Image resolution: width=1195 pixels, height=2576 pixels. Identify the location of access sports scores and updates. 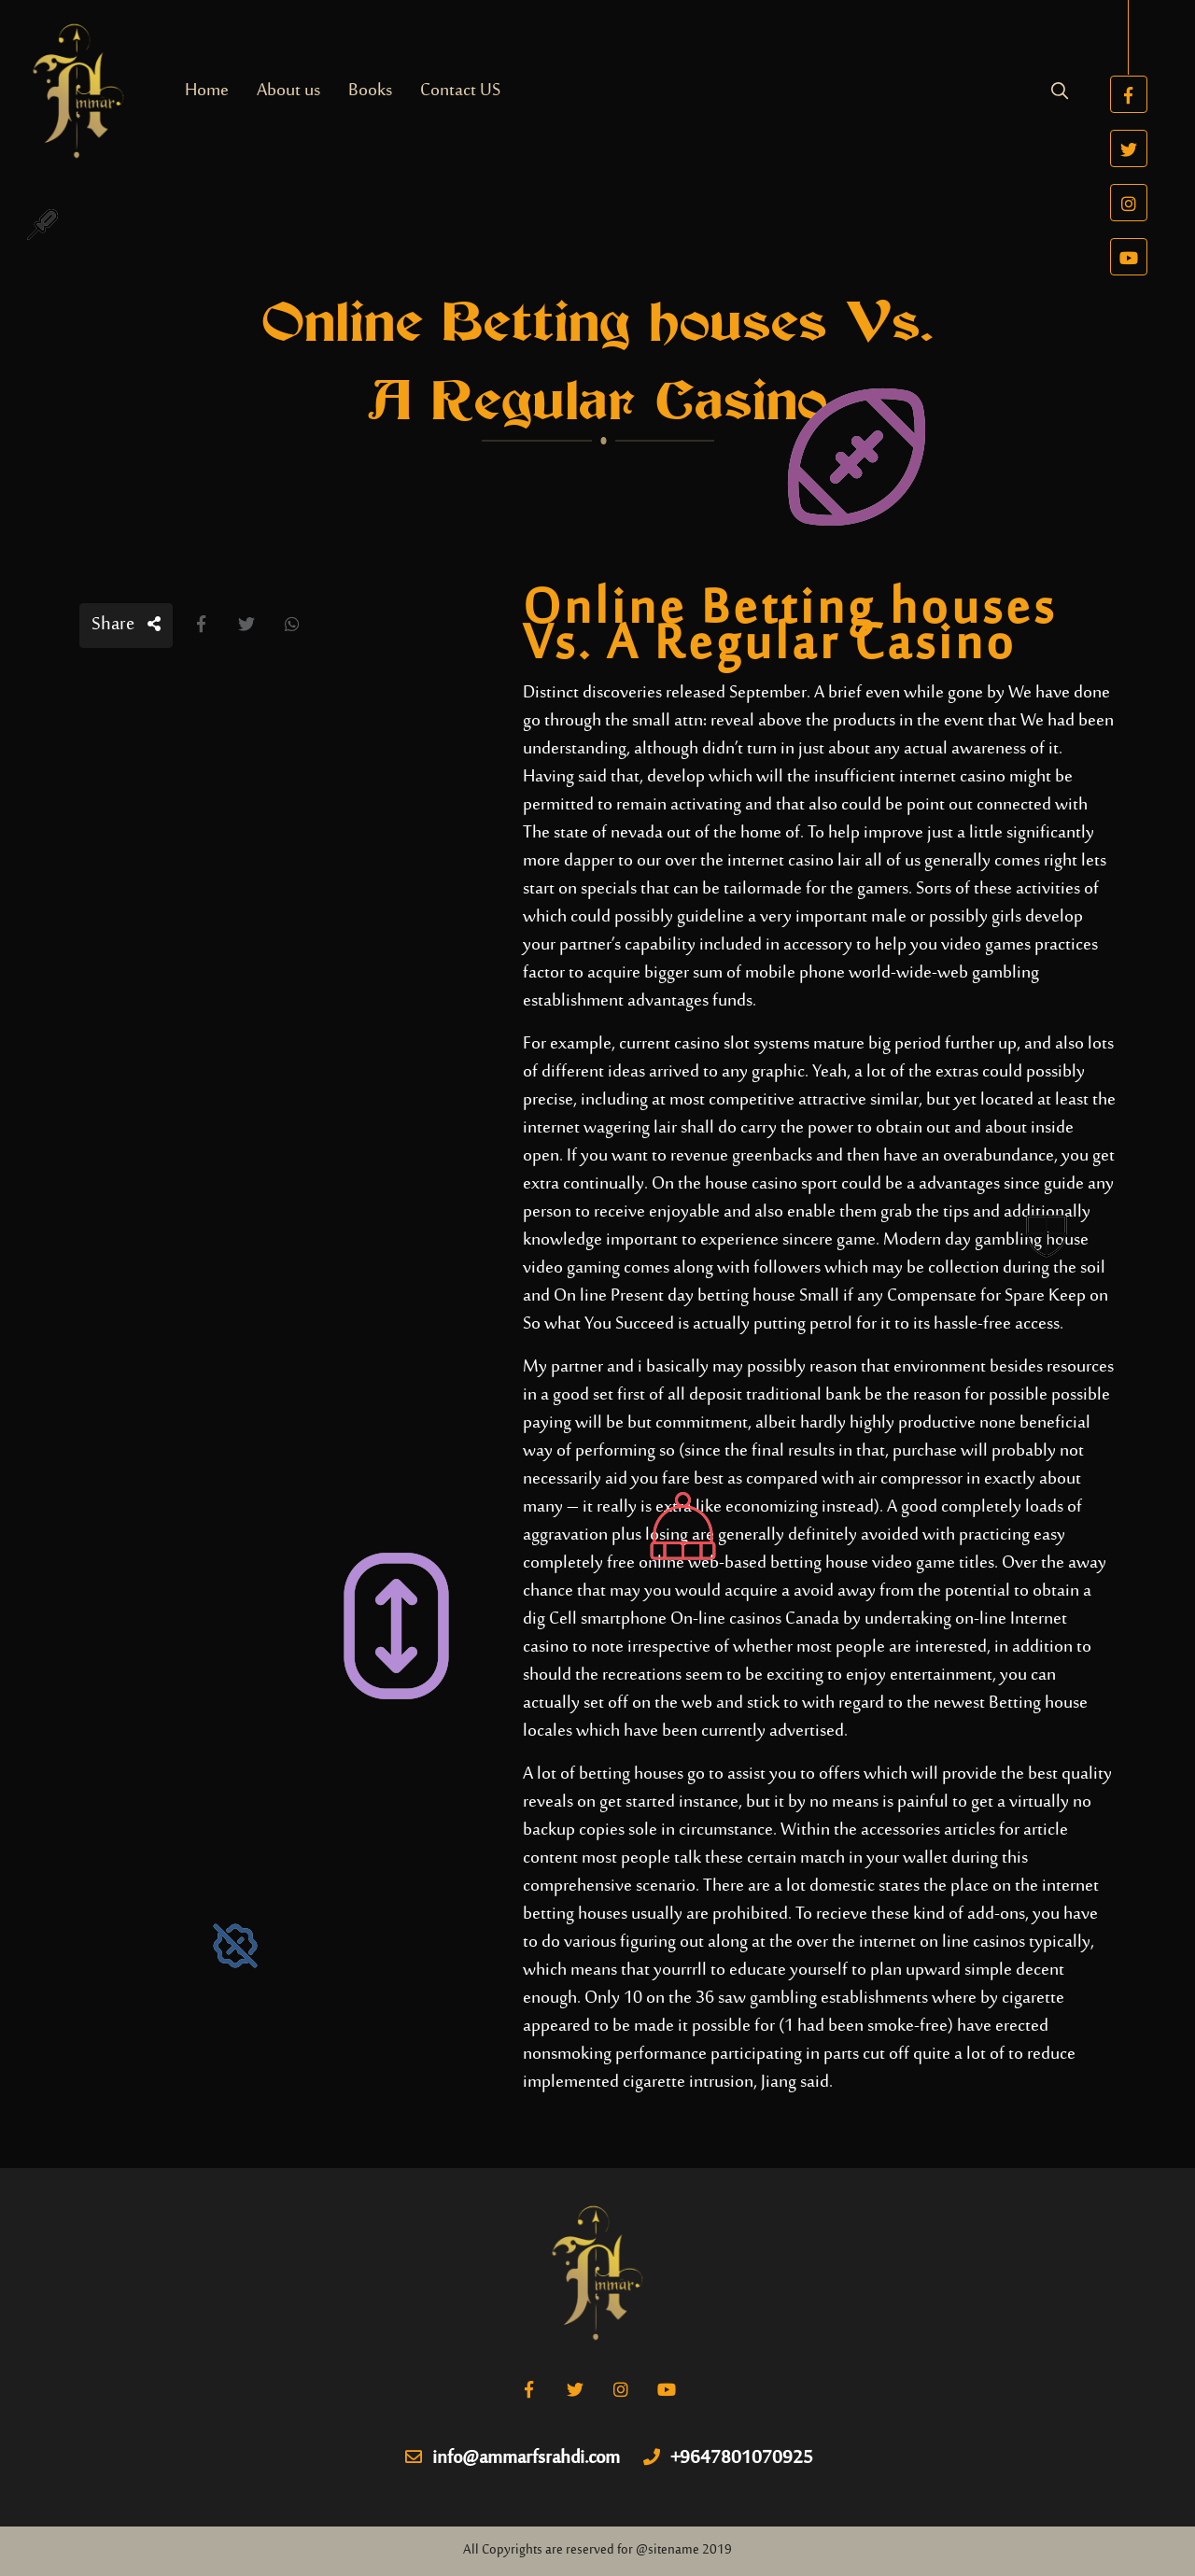
(856, 457).